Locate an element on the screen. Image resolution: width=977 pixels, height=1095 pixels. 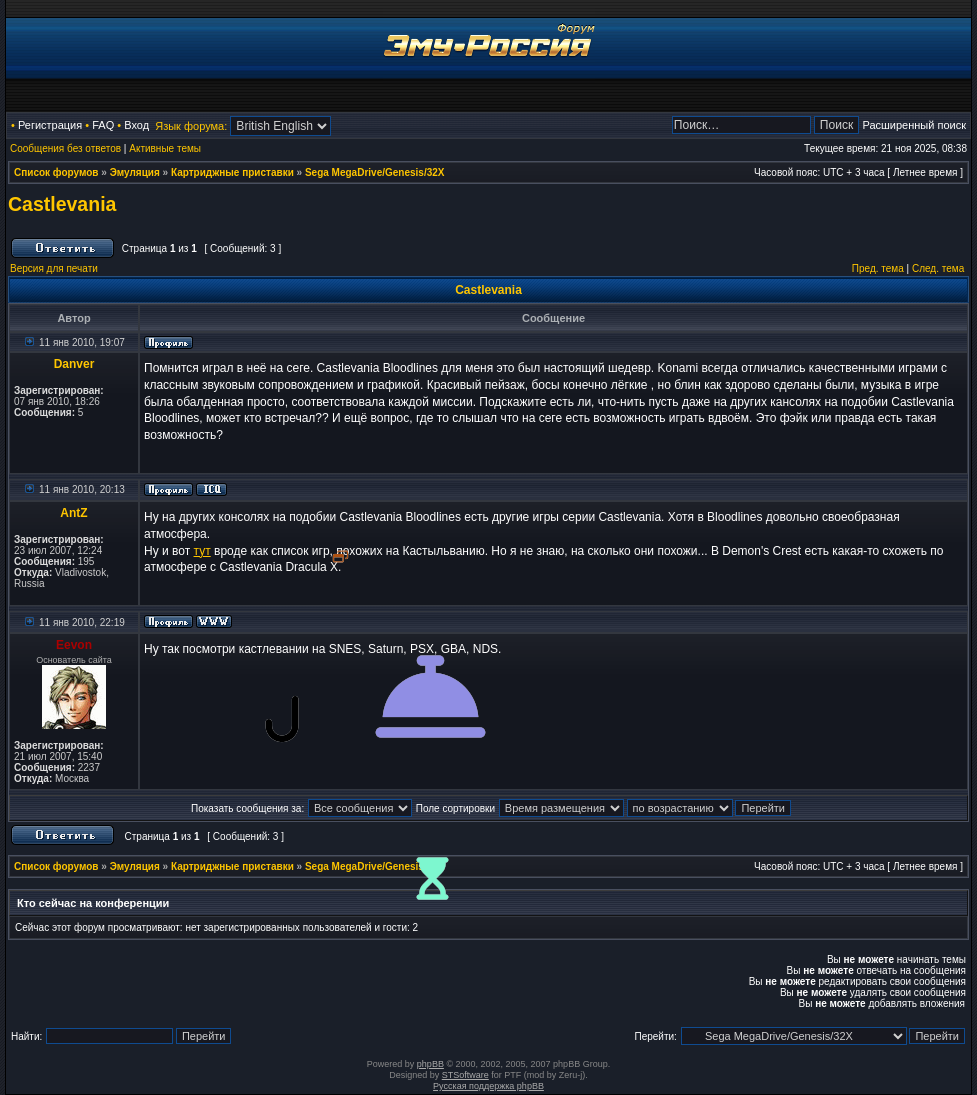
the letter J text element or keyboard shortcut indicator is located at coordinates (282, 719).